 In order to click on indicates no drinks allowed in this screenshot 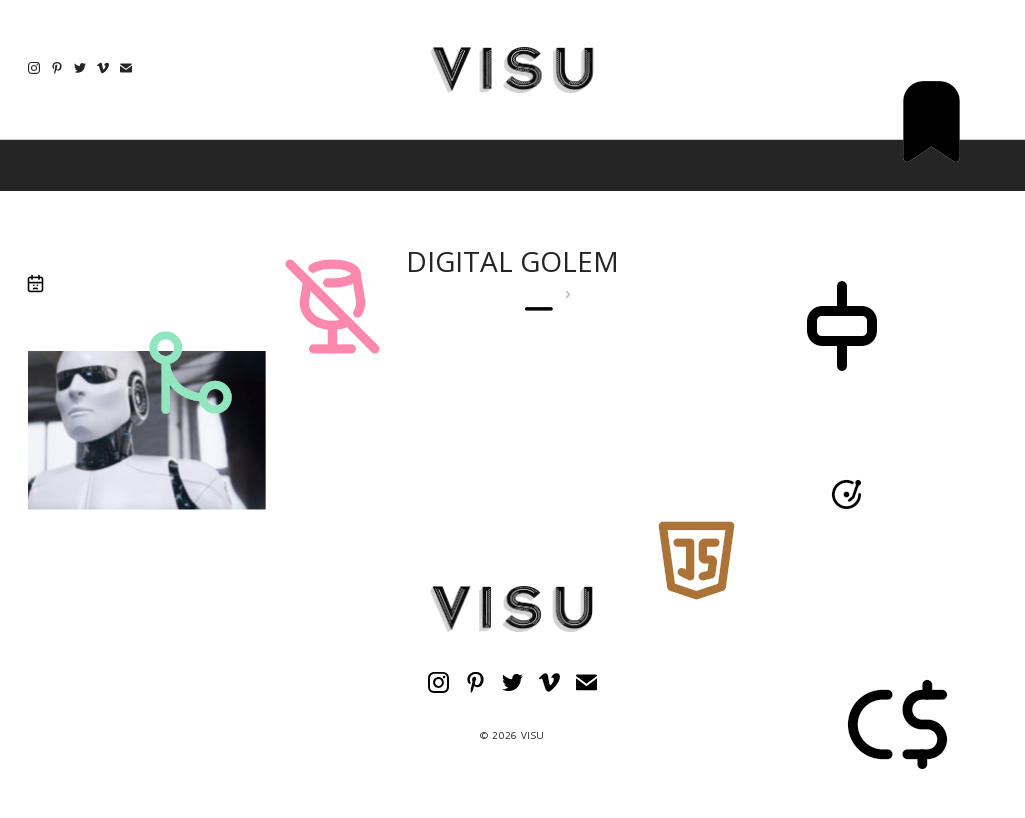, I will do `click(332, 306)`.